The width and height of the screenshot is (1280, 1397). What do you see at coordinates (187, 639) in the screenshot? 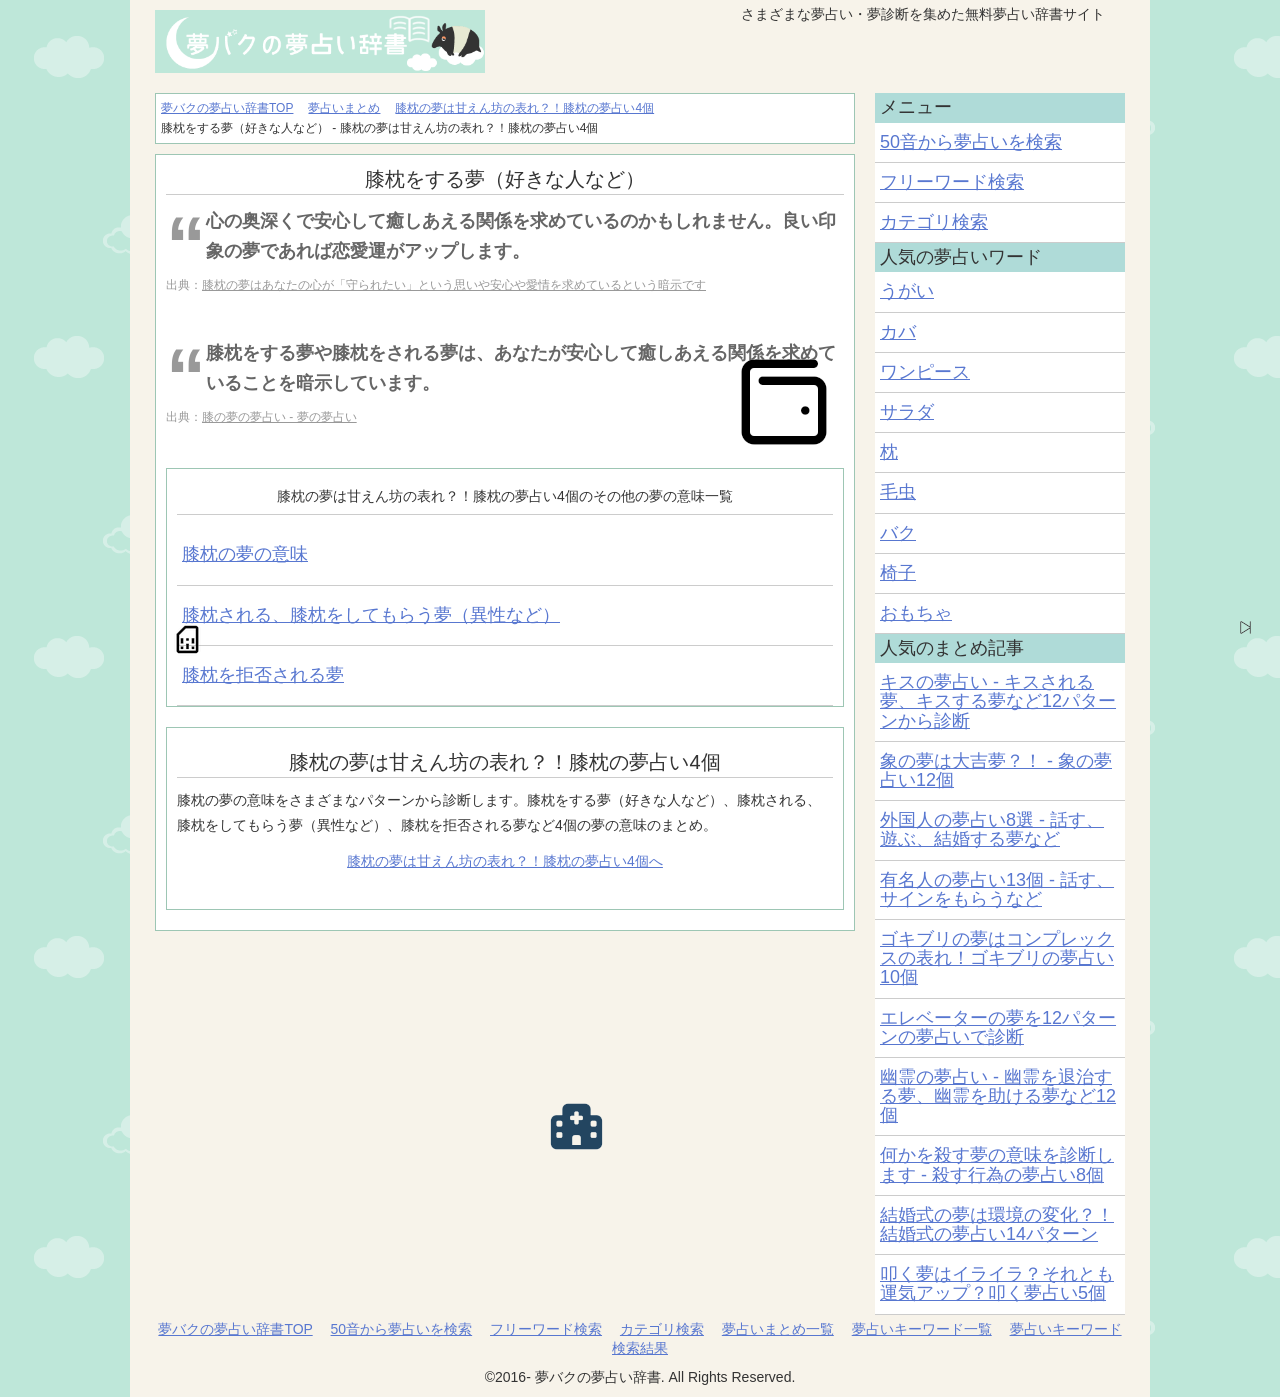
I see `manage sim card settings` at bounding box center [187, 639].